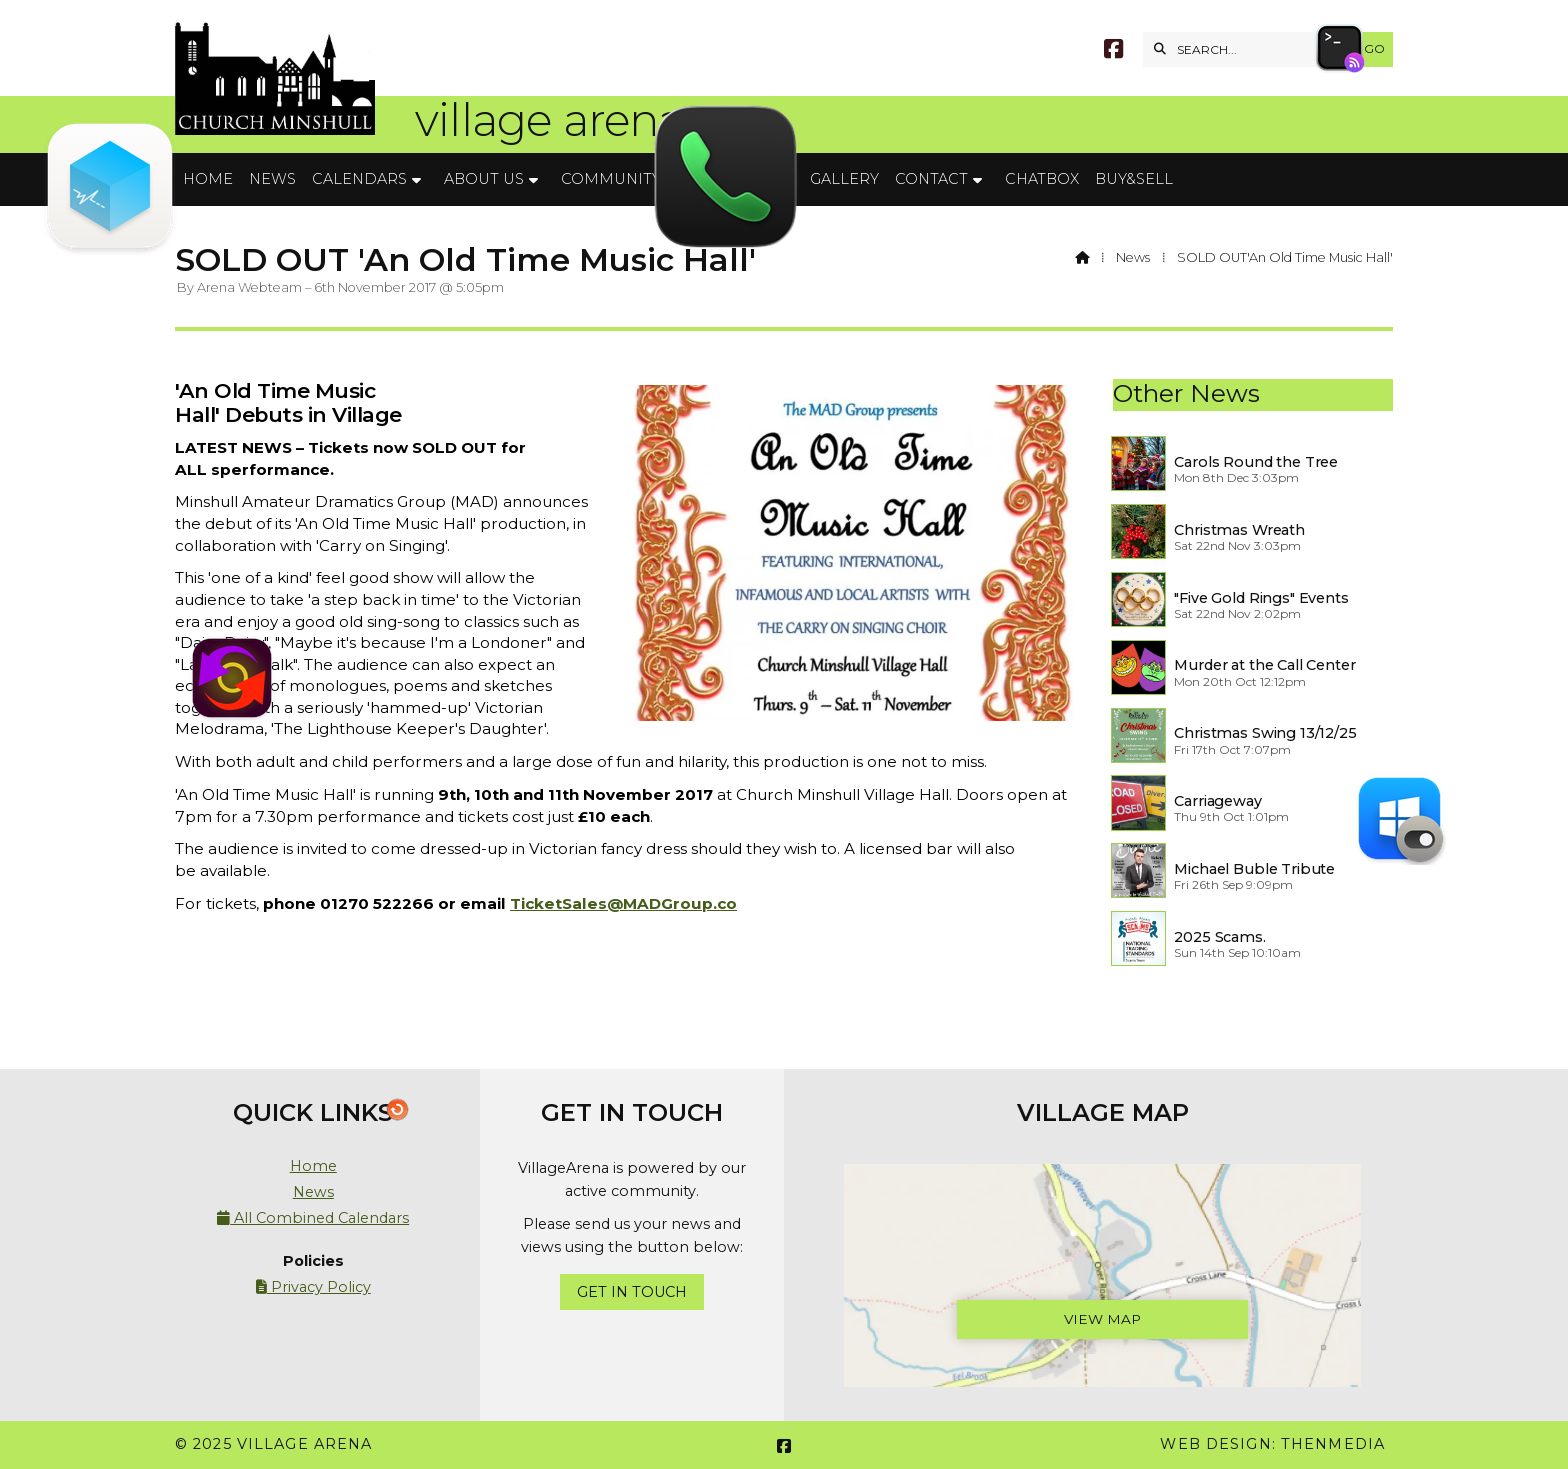  What do you see at coordinates (725, 176) in the screenshot?
I see `open the phone app to make or receive calls` at bounding box center [725, 176].